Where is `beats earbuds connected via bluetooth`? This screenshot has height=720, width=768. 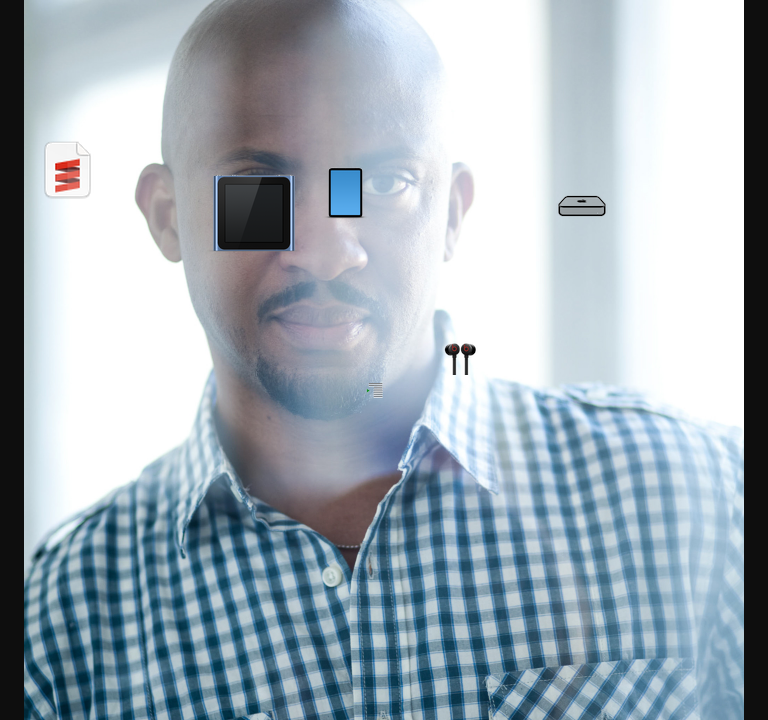 beats earbuds connected via bluetooth is located at coordinates (460, 357).